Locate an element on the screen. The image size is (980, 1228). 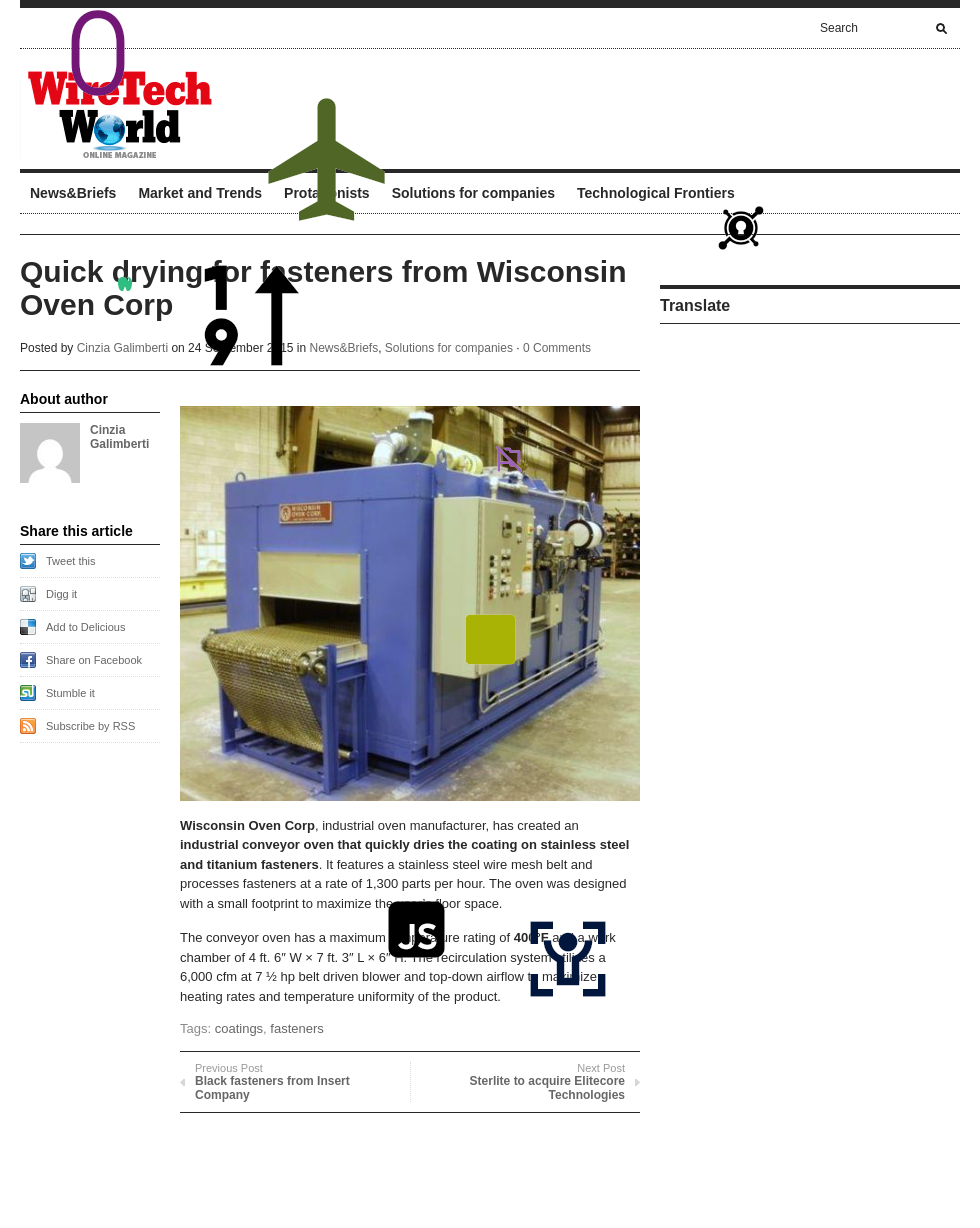
access dental or oral health features is located at coordinates (125, 284).